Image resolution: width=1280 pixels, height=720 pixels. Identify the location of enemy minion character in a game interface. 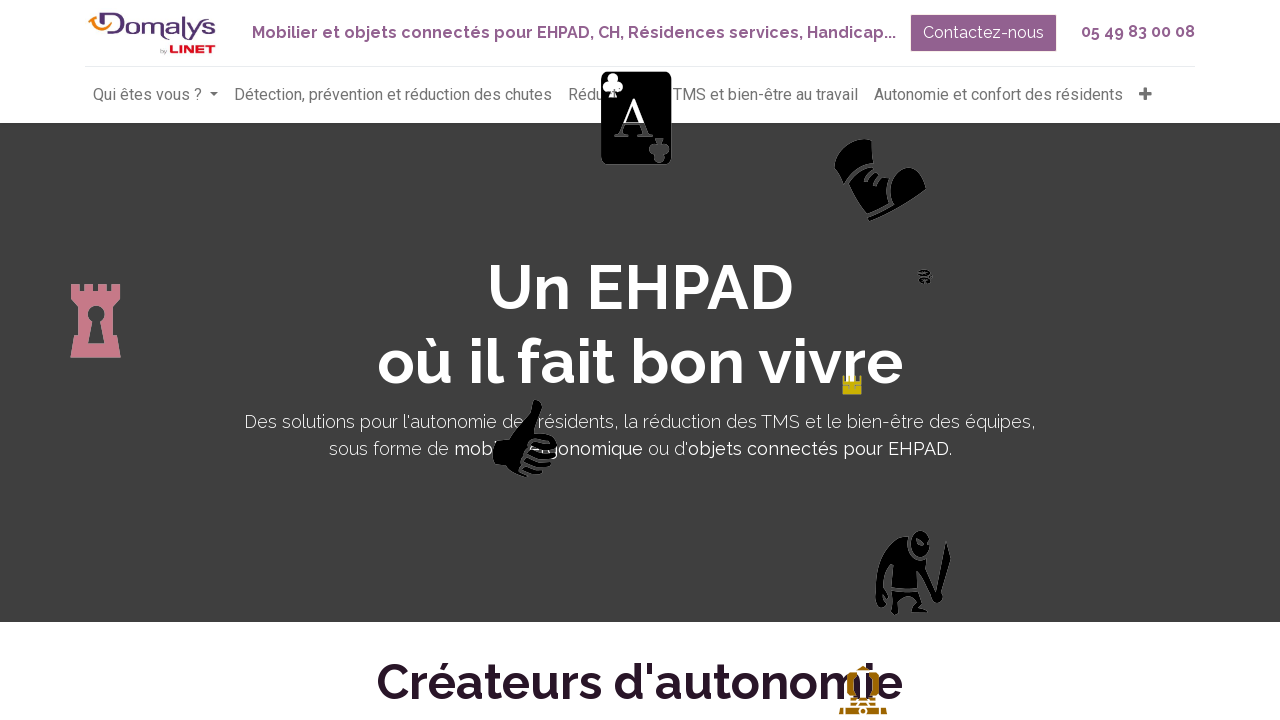
(913, 573).